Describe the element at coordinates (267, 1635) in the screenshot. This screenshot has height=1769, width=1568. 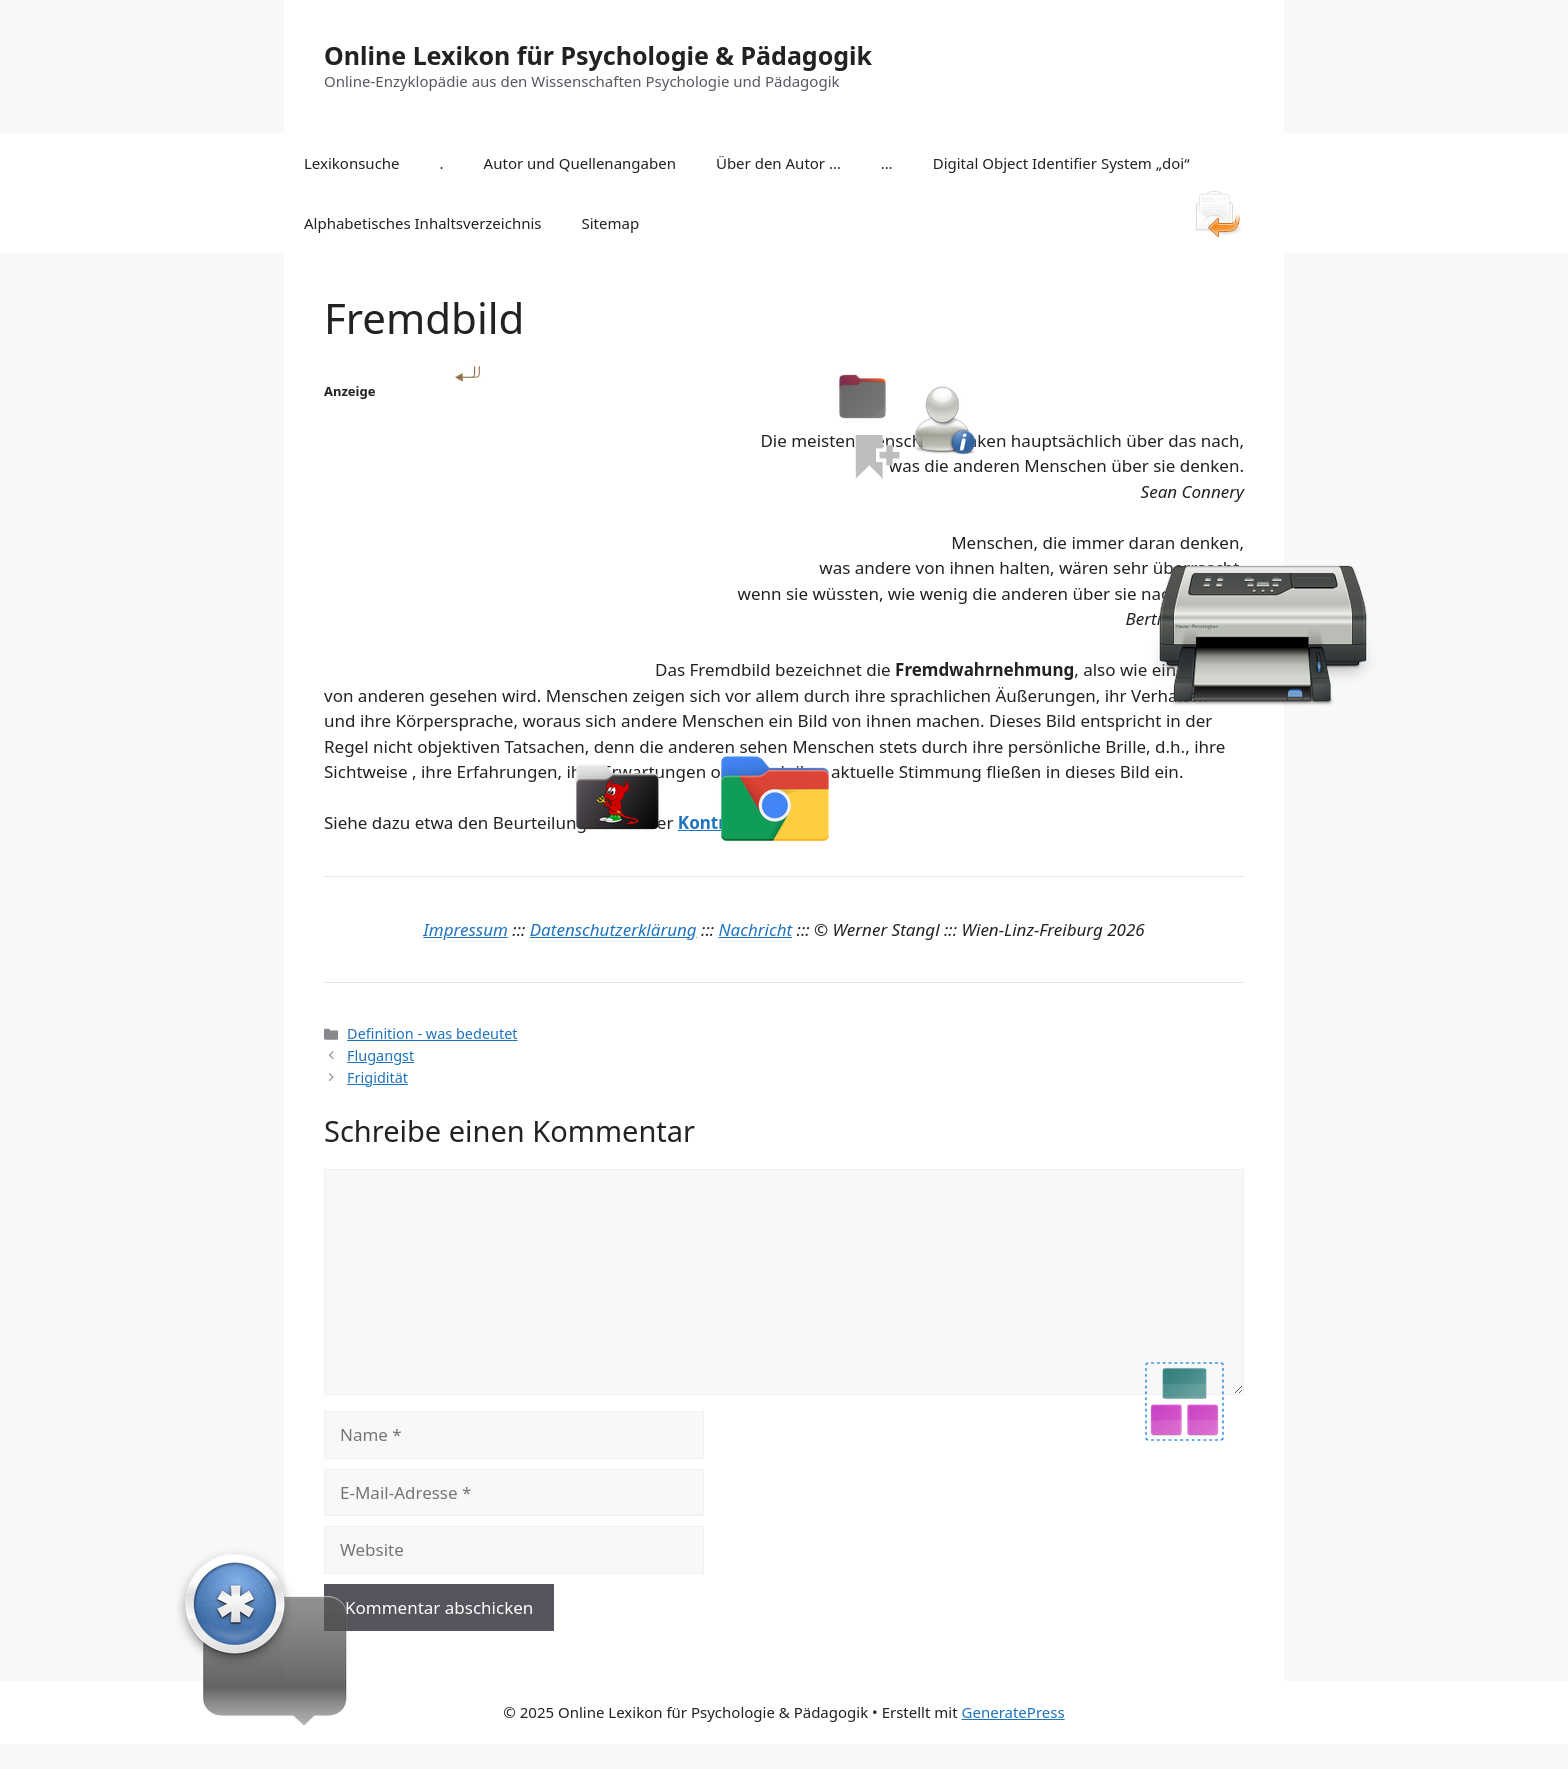
I see `manage system notification settings` at that location.